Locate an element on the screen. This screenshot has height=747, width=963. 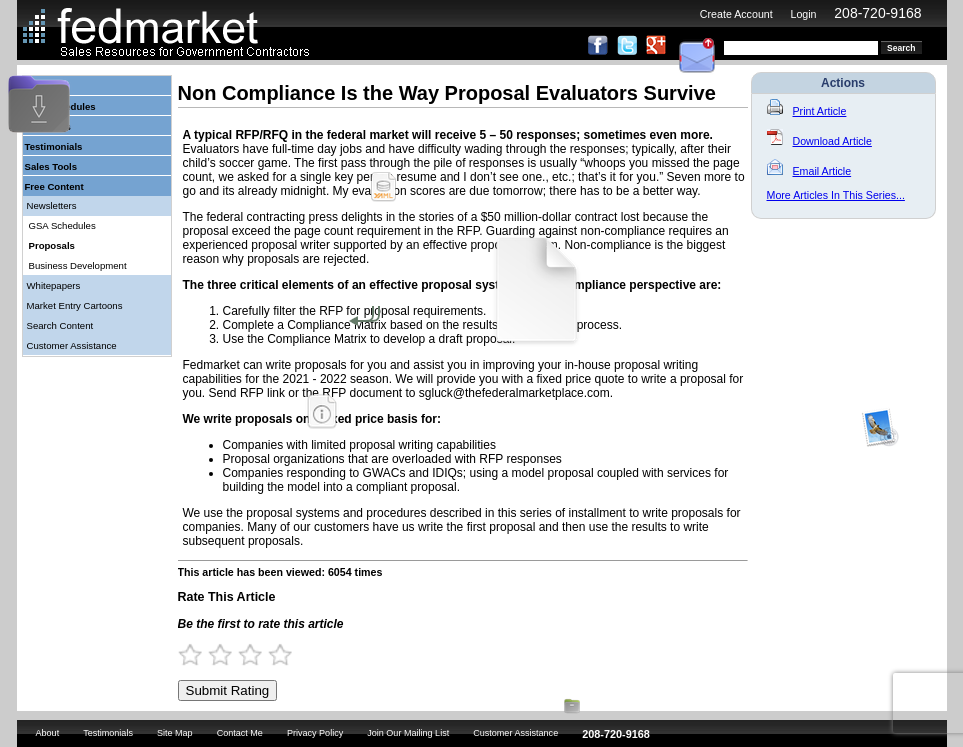
open your downloads folder is located at coordinates (39, 104).